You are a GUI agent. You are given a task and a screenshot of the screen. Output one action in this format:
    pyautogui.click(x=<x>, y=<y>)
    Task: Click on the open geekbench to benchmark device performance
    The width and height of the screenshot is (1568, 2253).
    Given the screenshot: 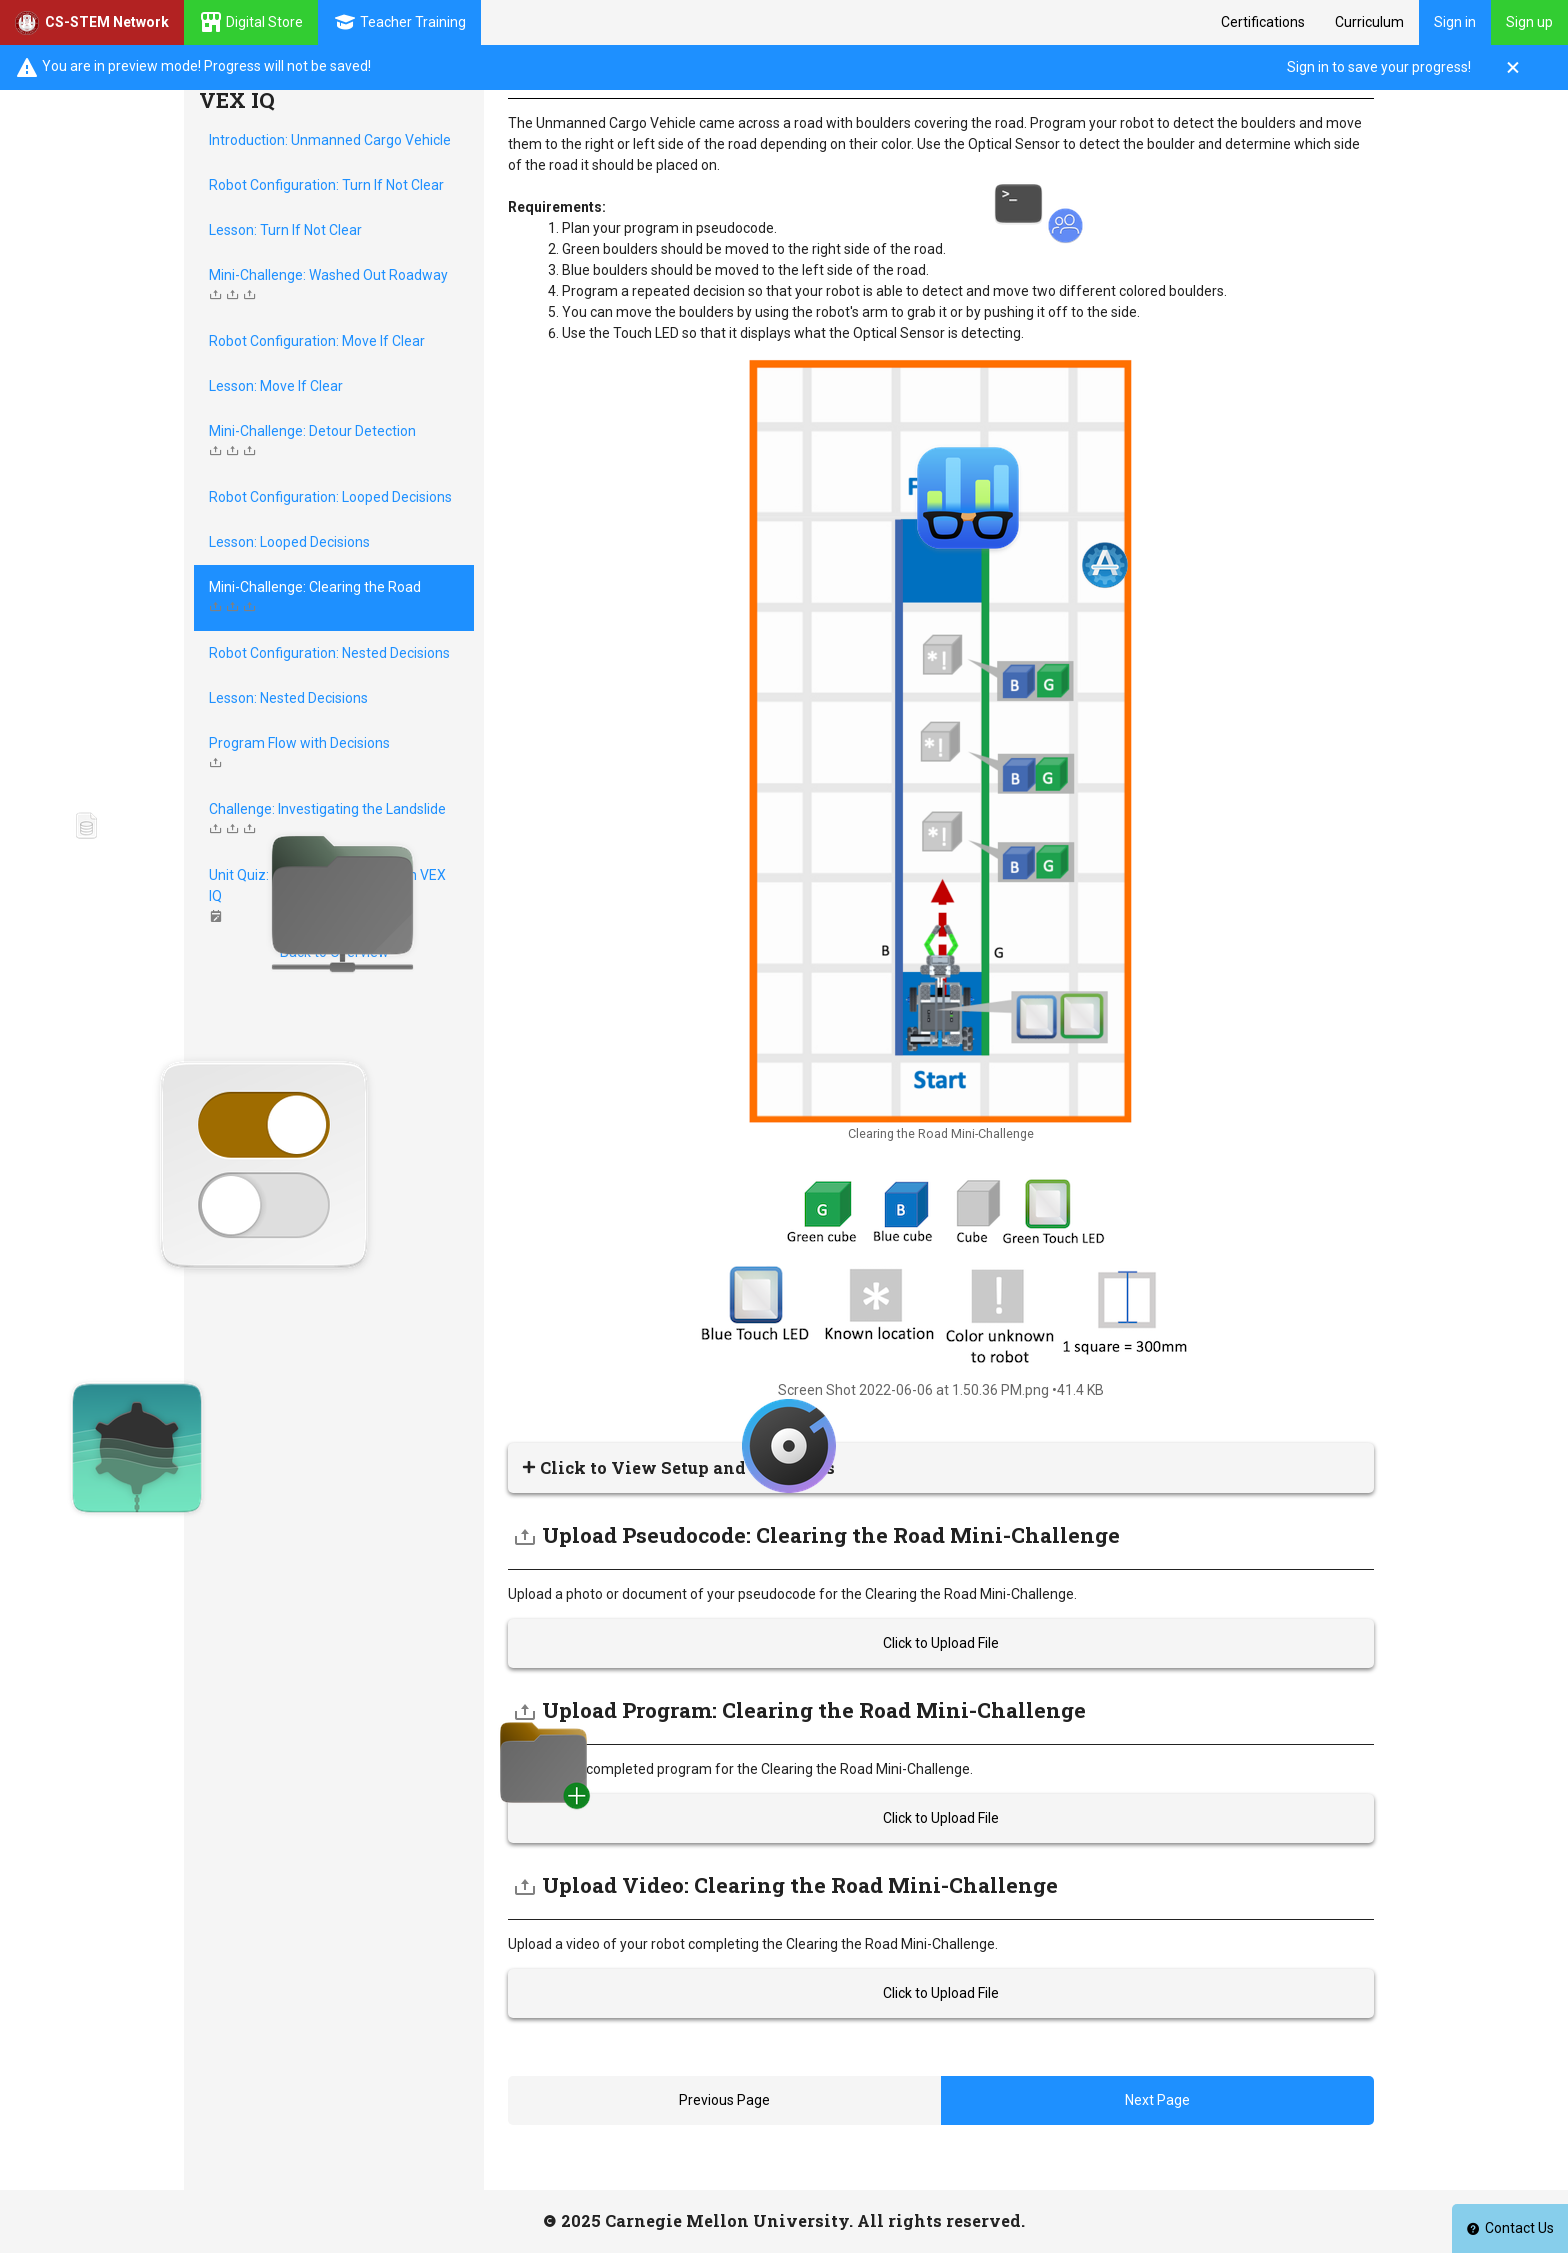 What is the action you would take?
    pyautogui.click(x=968, y=498)
    